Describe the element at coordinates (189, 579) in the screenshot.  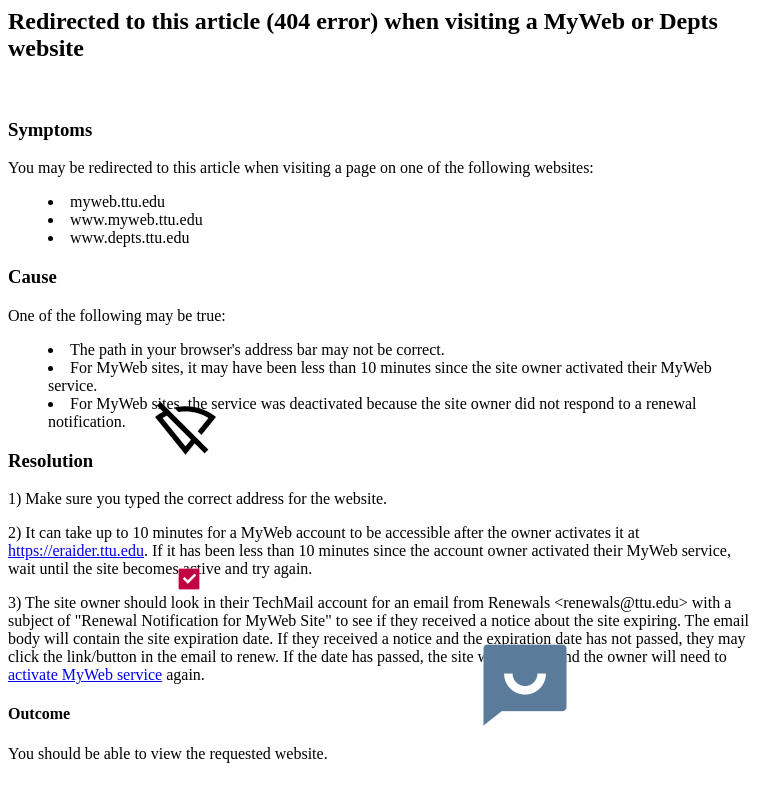
I see `indicates a selected or completed item` at that location.